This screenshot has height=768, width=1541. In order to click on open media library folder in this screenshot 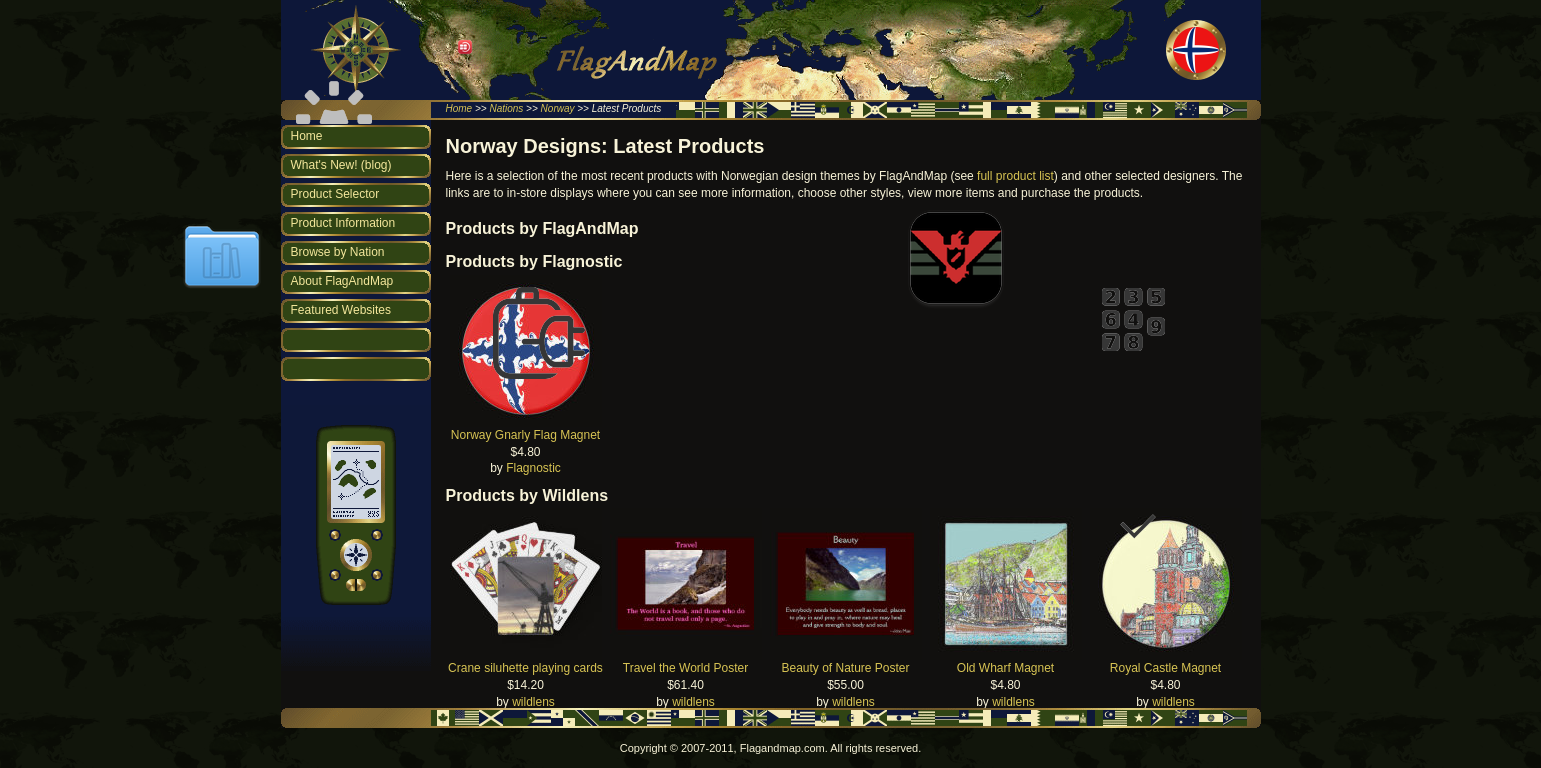, I will do `click(222, 256)`.